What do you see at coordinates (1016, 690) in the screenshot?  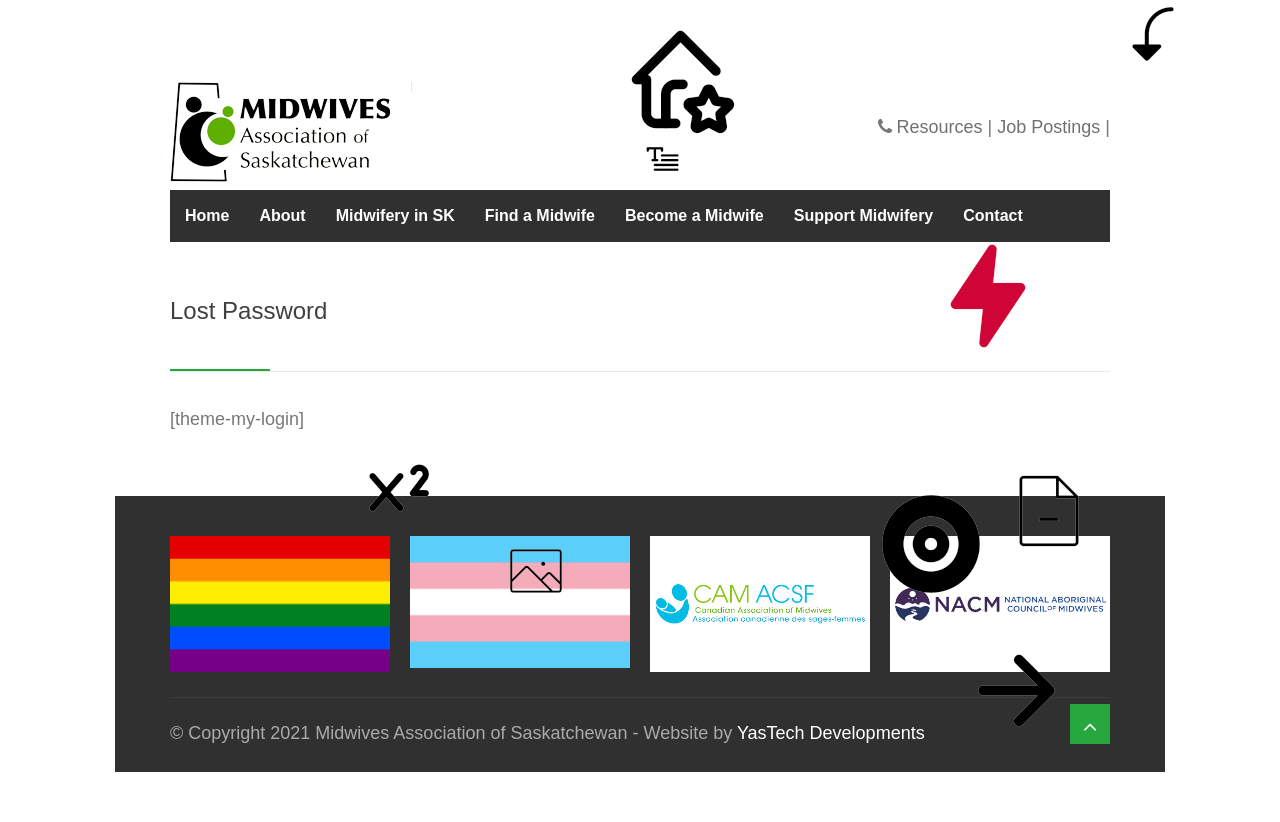 I see `navigate to the next page or step` at bounding box center [1016, 690].